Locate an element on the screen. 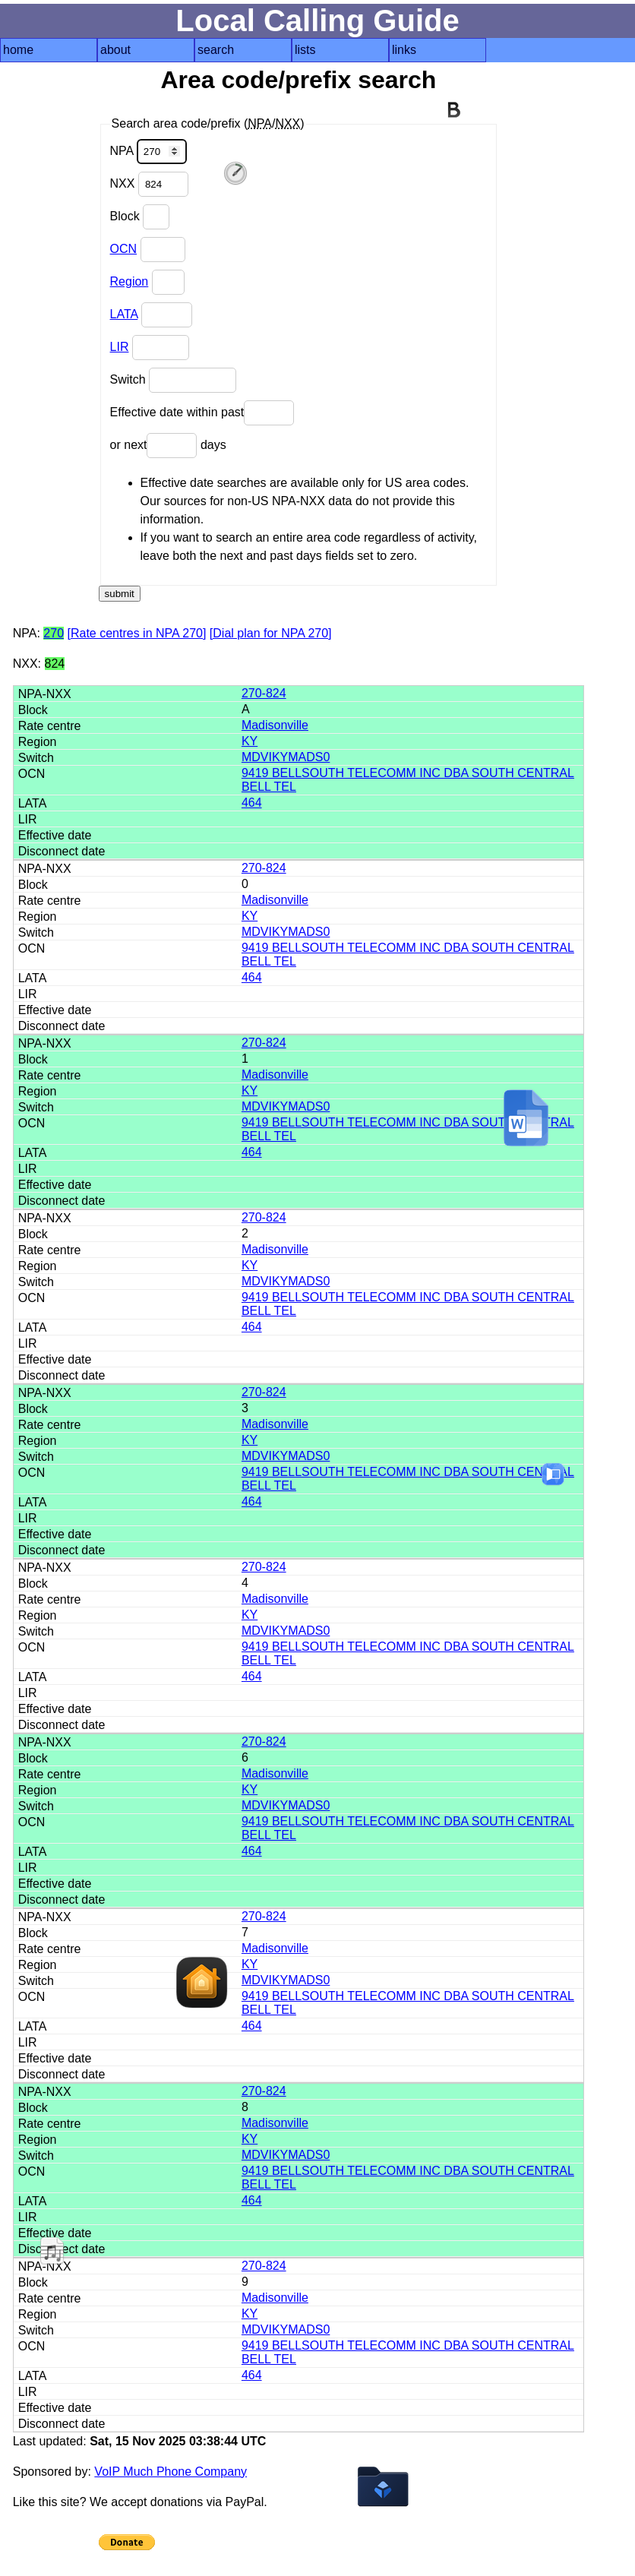  configure network proxy settings is located at coordinates (553, 1474).